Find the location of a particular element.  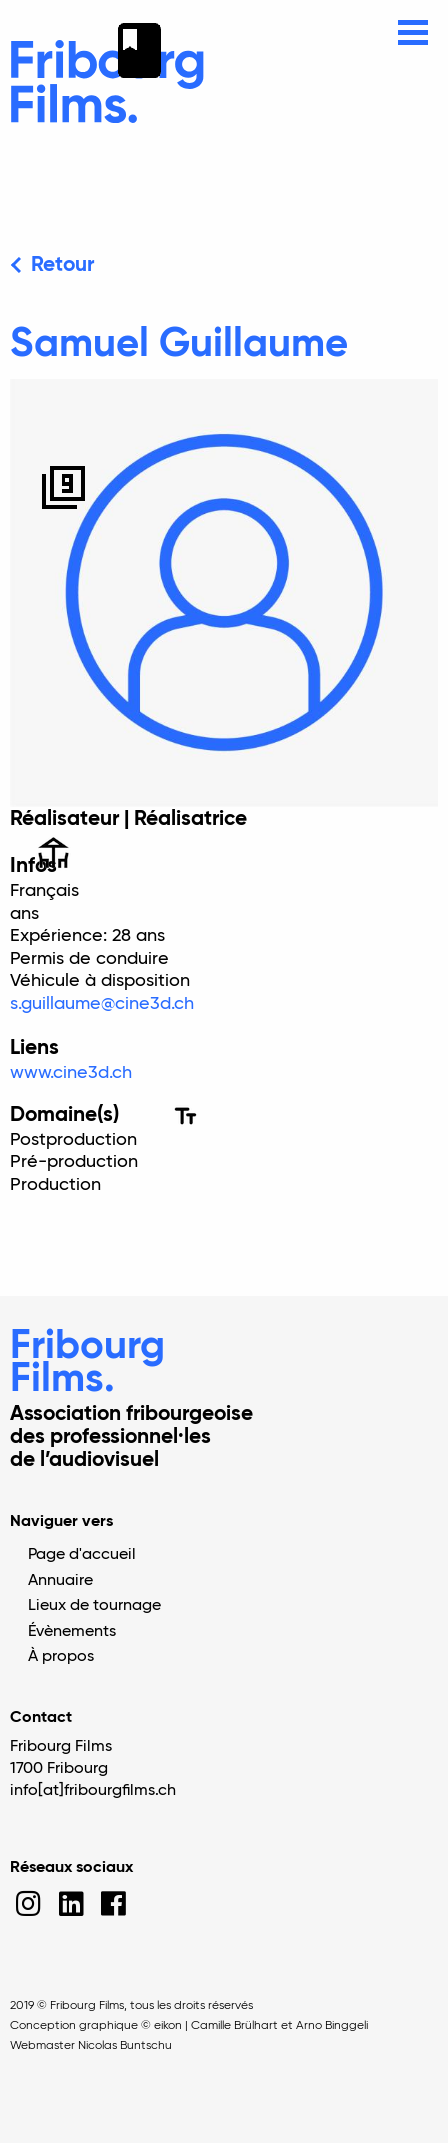

access outdoor or patio-related features is located at coordinates (53, 852).